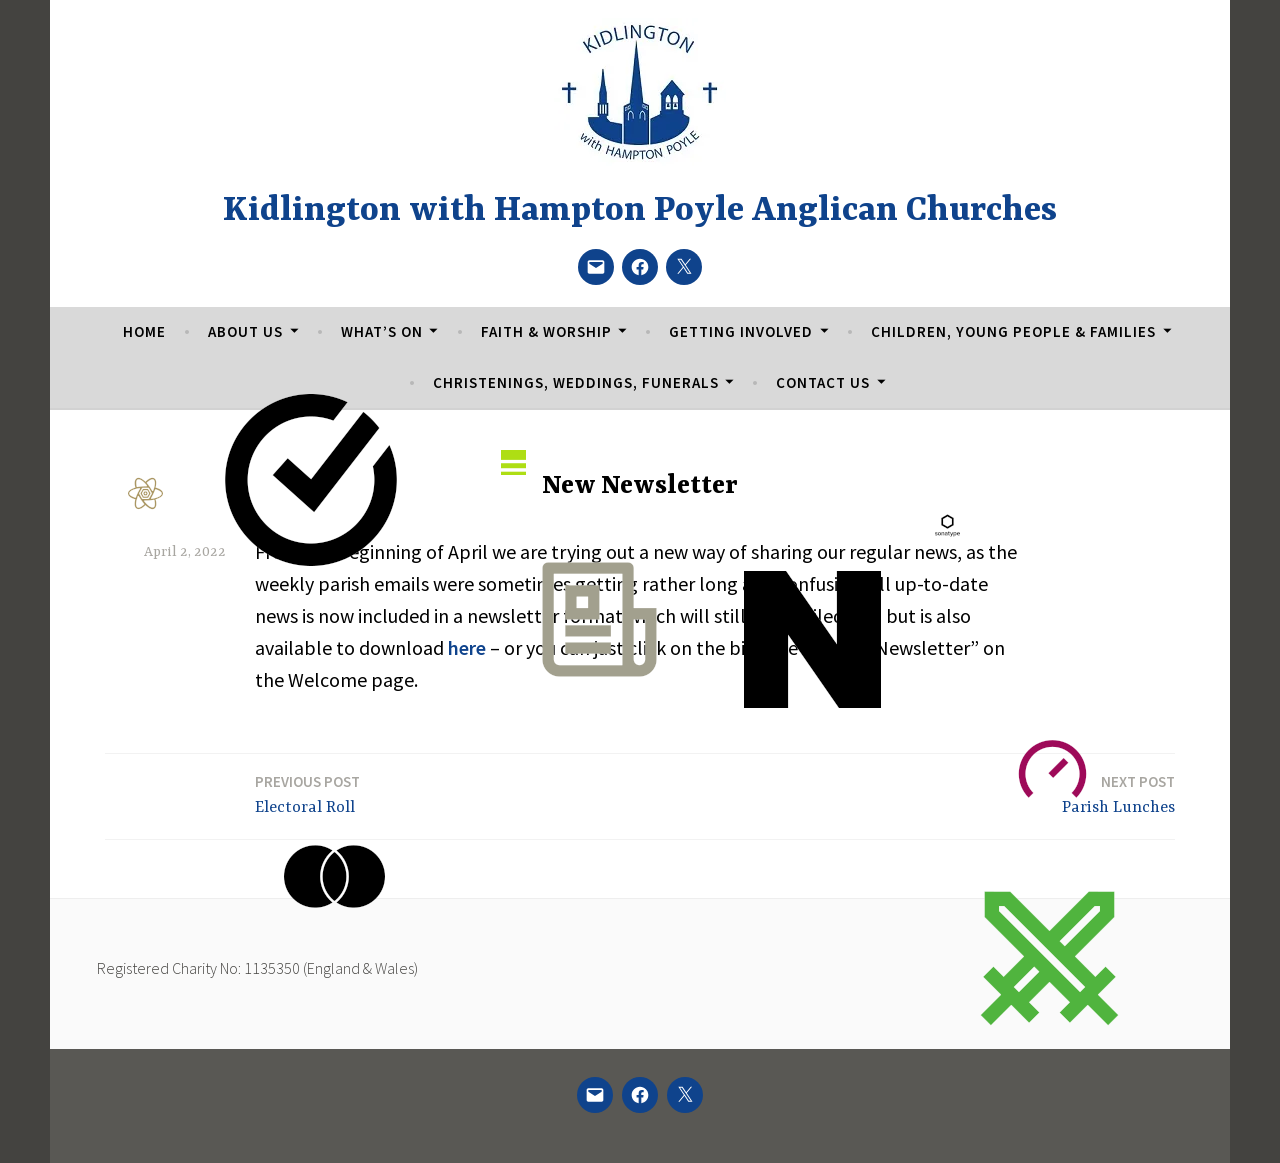  I want to click on navigate to Sonatype website or services, so click(947, 525).